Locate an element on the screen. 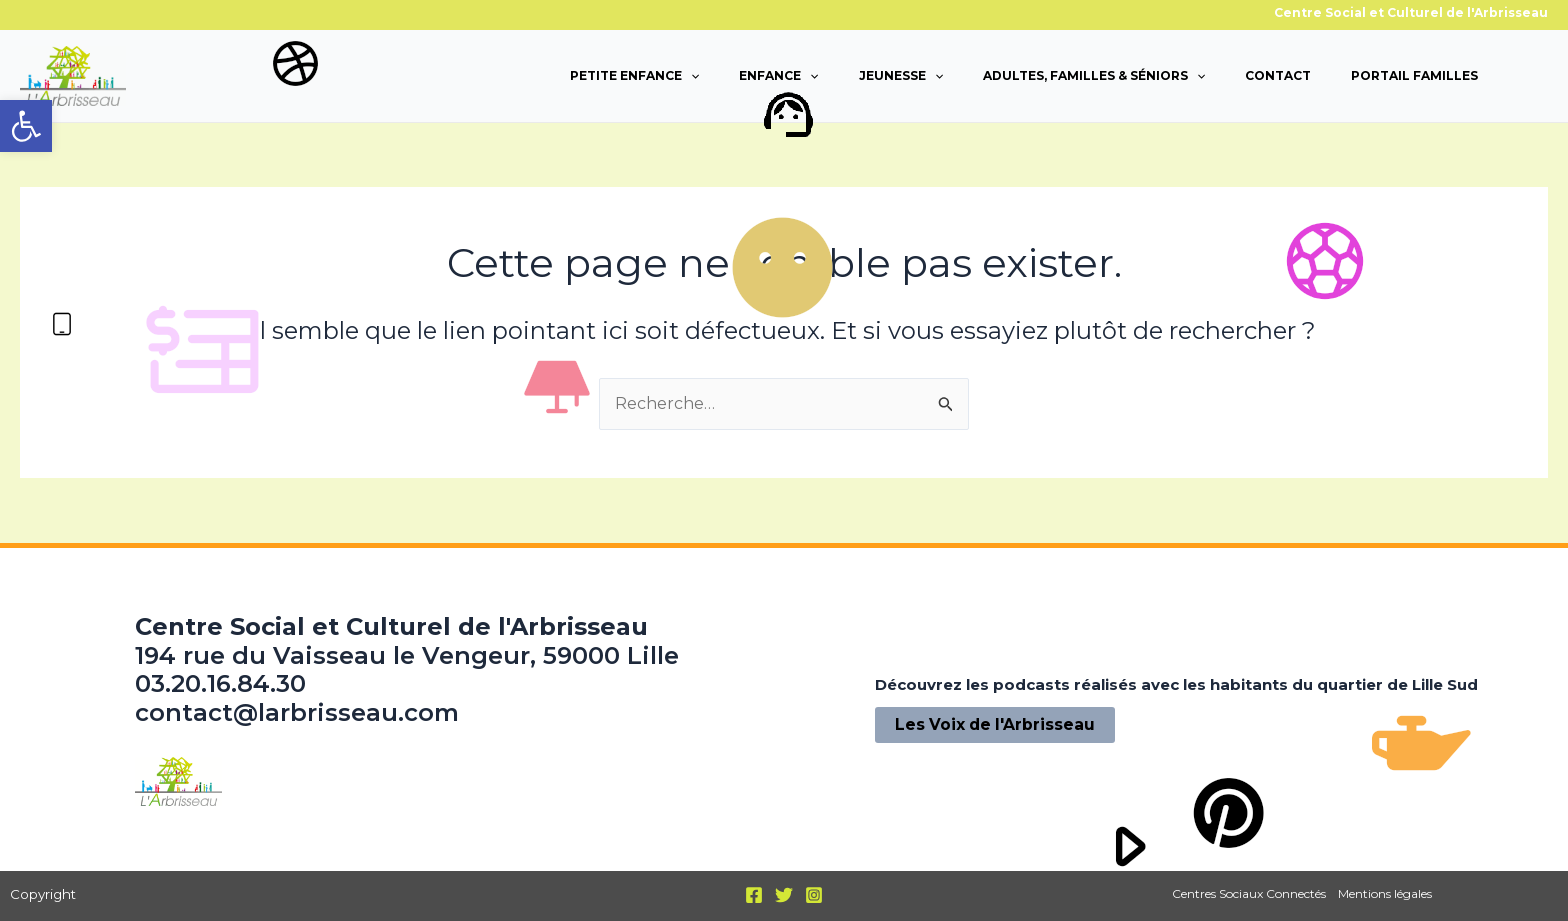 The width and height of the screenshot is (1568, 921). open dribbble profile or portfolio is located at coordinates (295, 63).